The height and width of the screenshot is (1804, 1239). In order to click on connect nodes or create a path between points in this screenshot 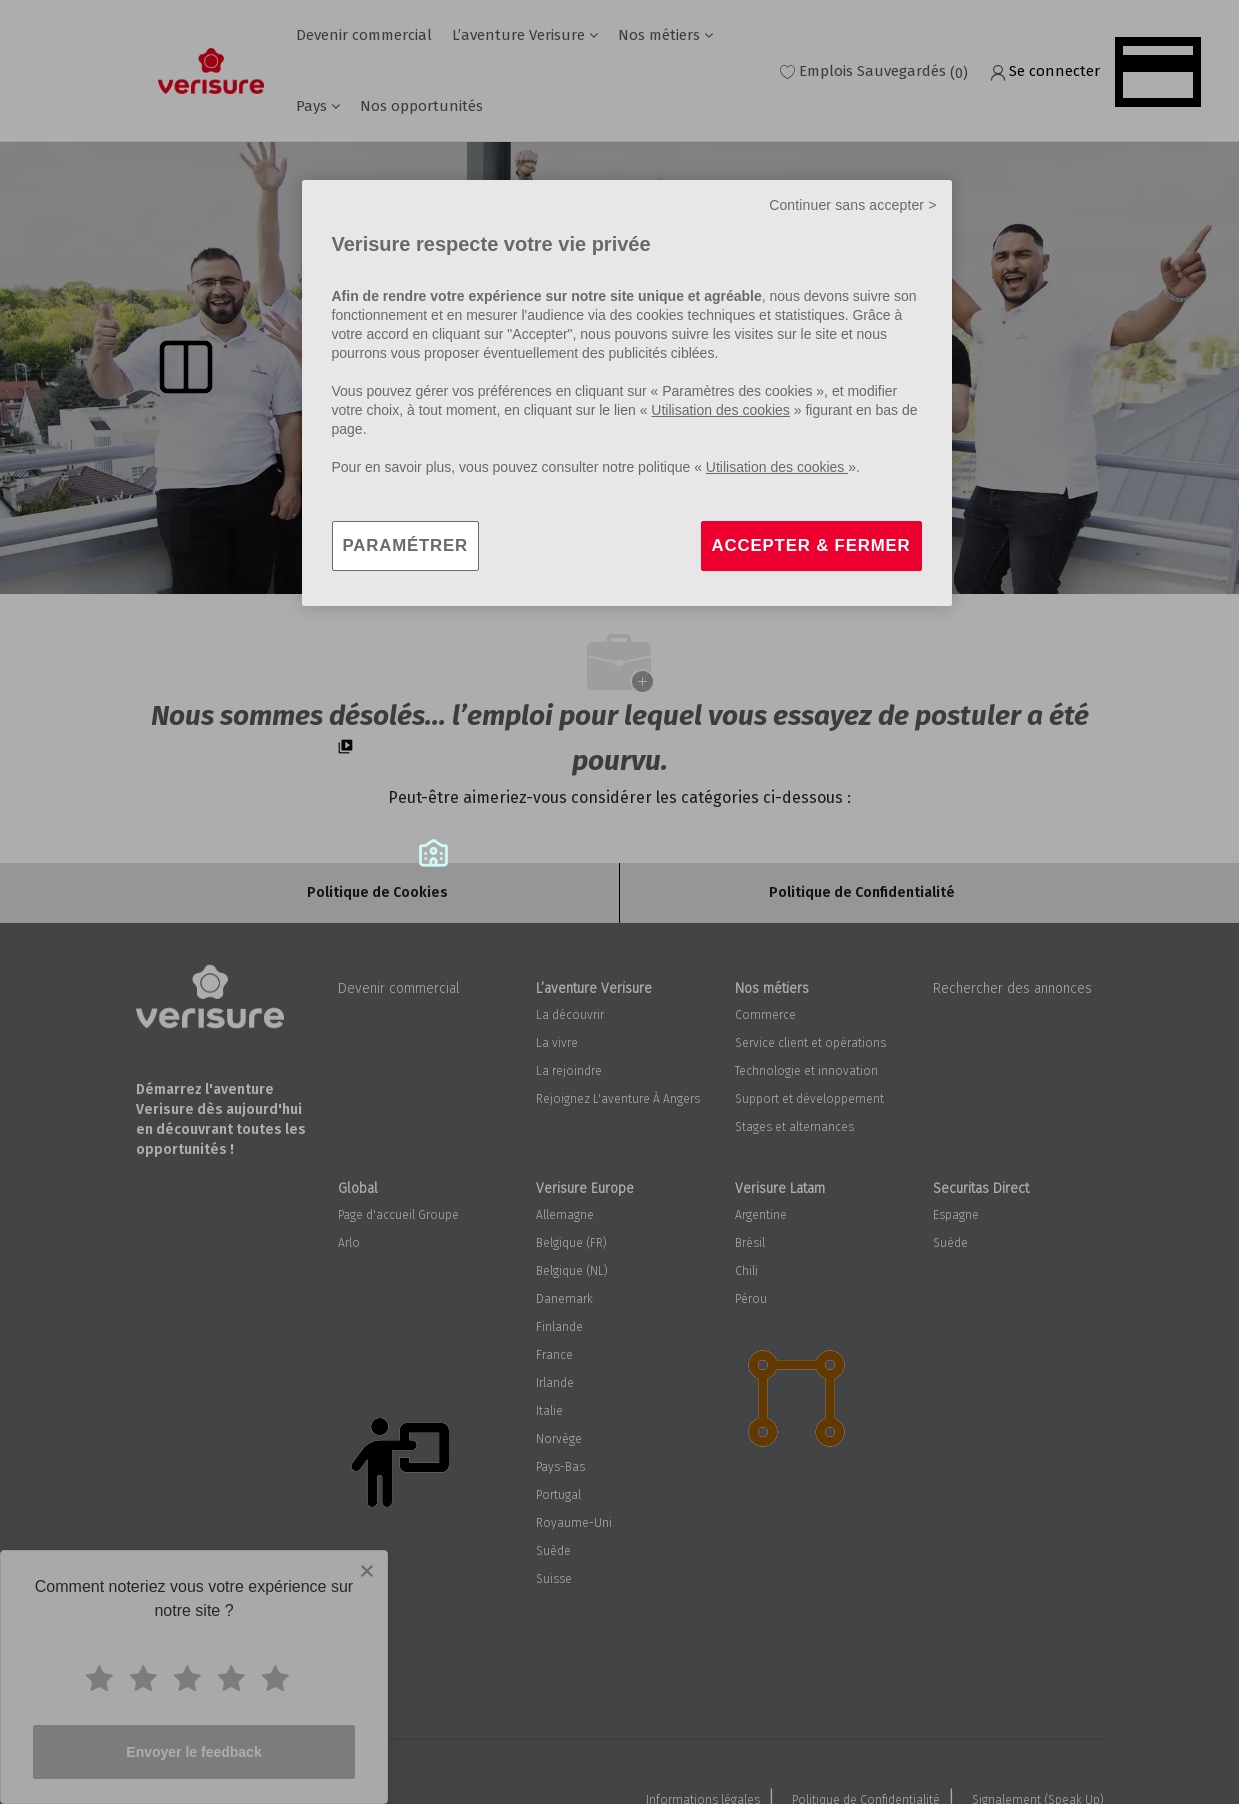, I will do `click(796, 1398)`.